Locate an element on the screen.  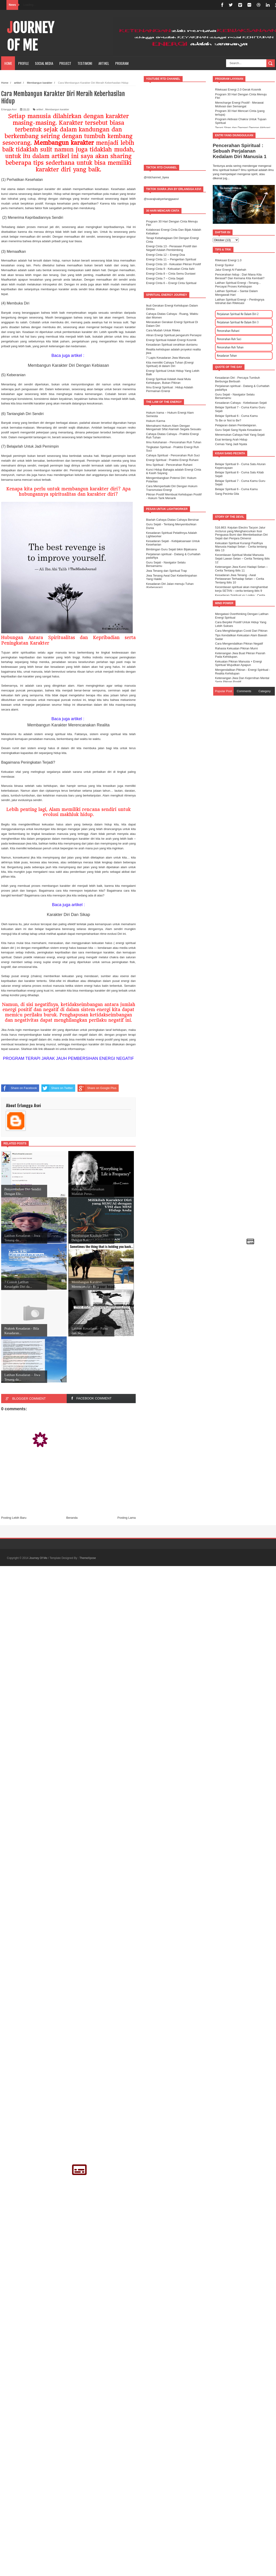
enable or disable subtitles is located at coordinates (79, 2170).